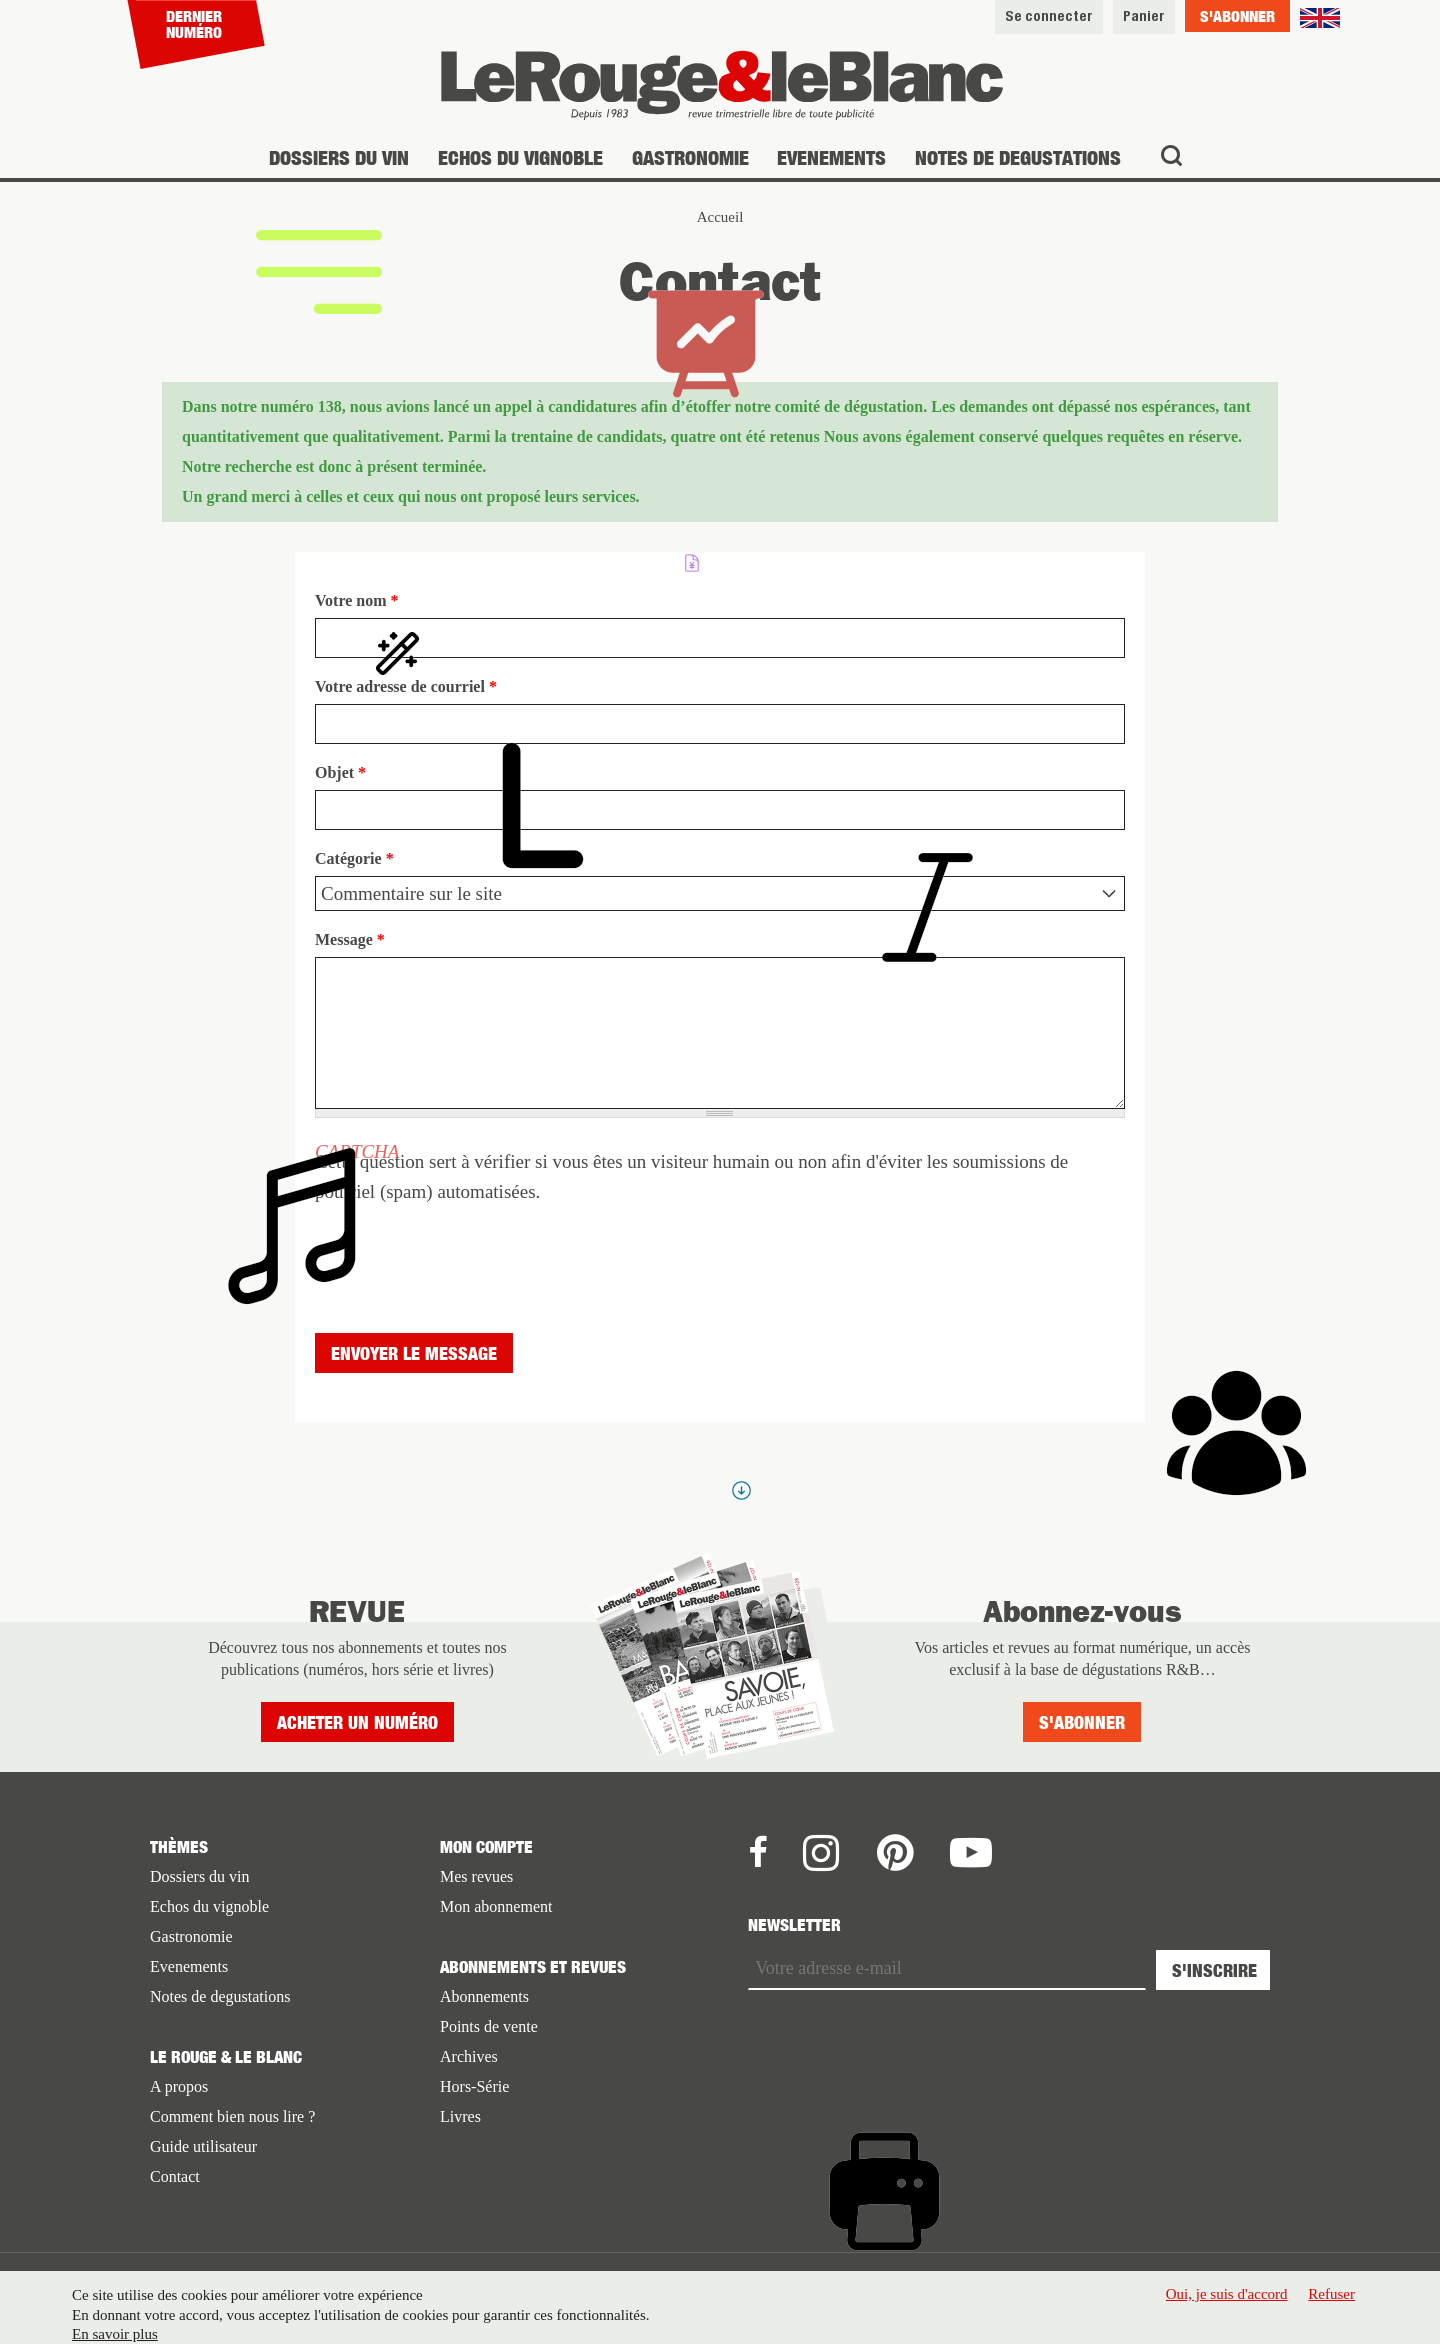  I want to click on download a file or content, so click(741, 1490).